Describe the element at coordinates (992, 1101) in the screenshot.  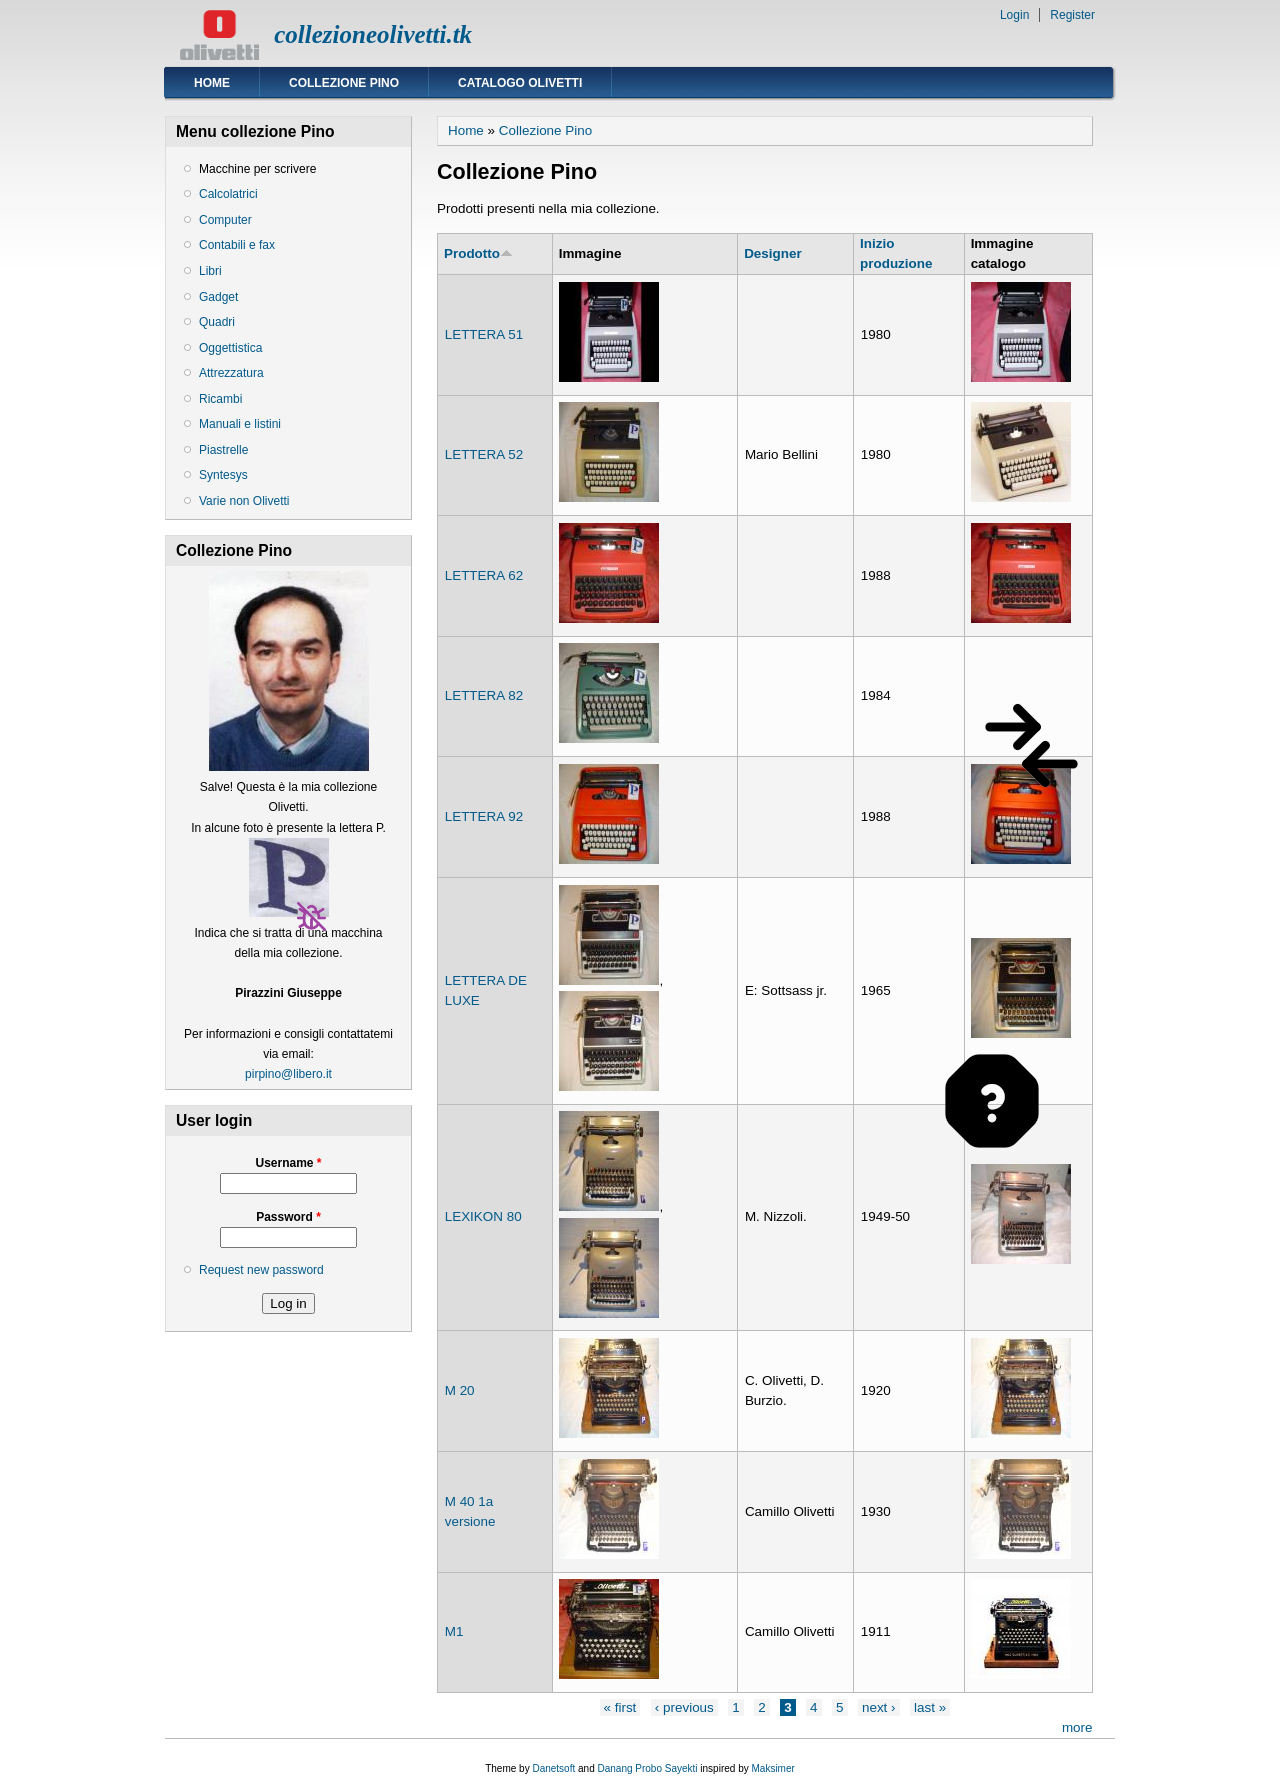
I see `access help or support options` at that location.